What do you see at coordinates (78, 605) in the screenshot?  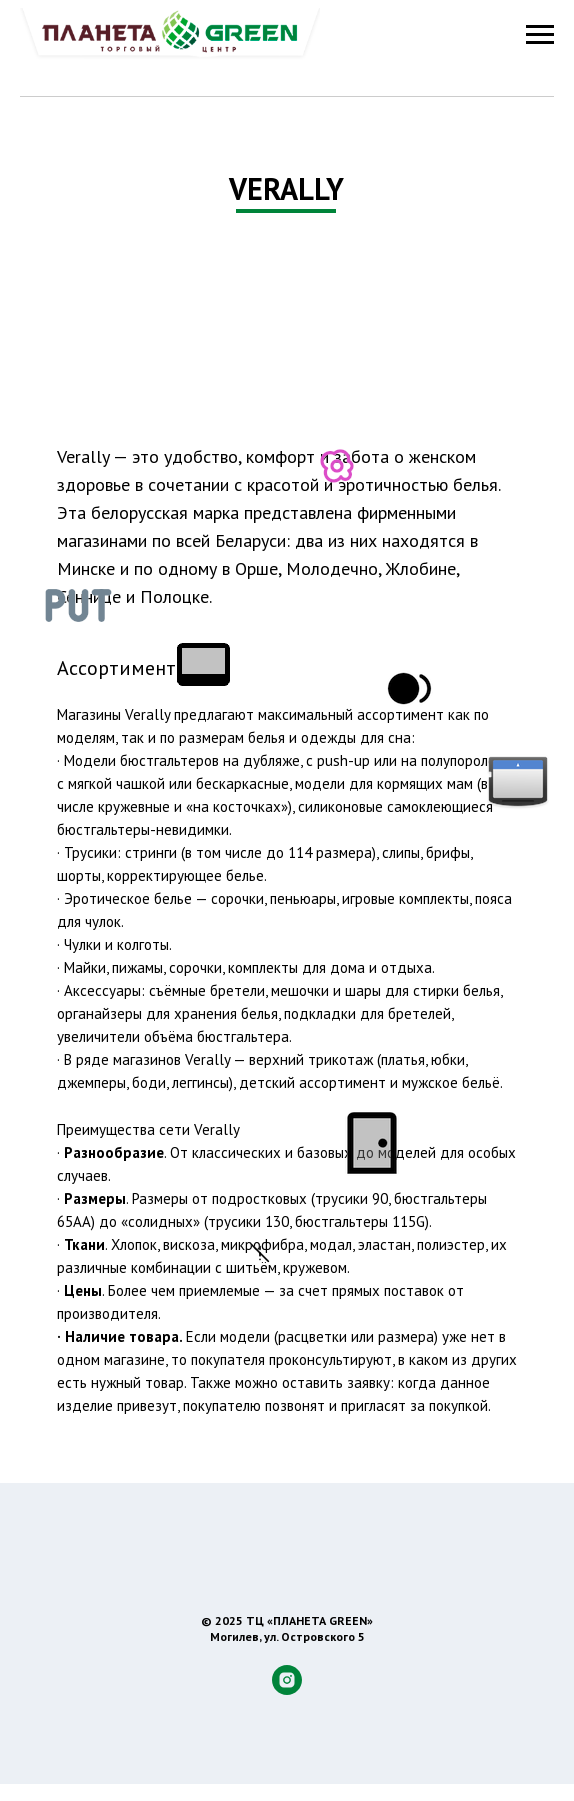 I see `indicates an HTTP PUT request method` at bounding box center [78, 605].